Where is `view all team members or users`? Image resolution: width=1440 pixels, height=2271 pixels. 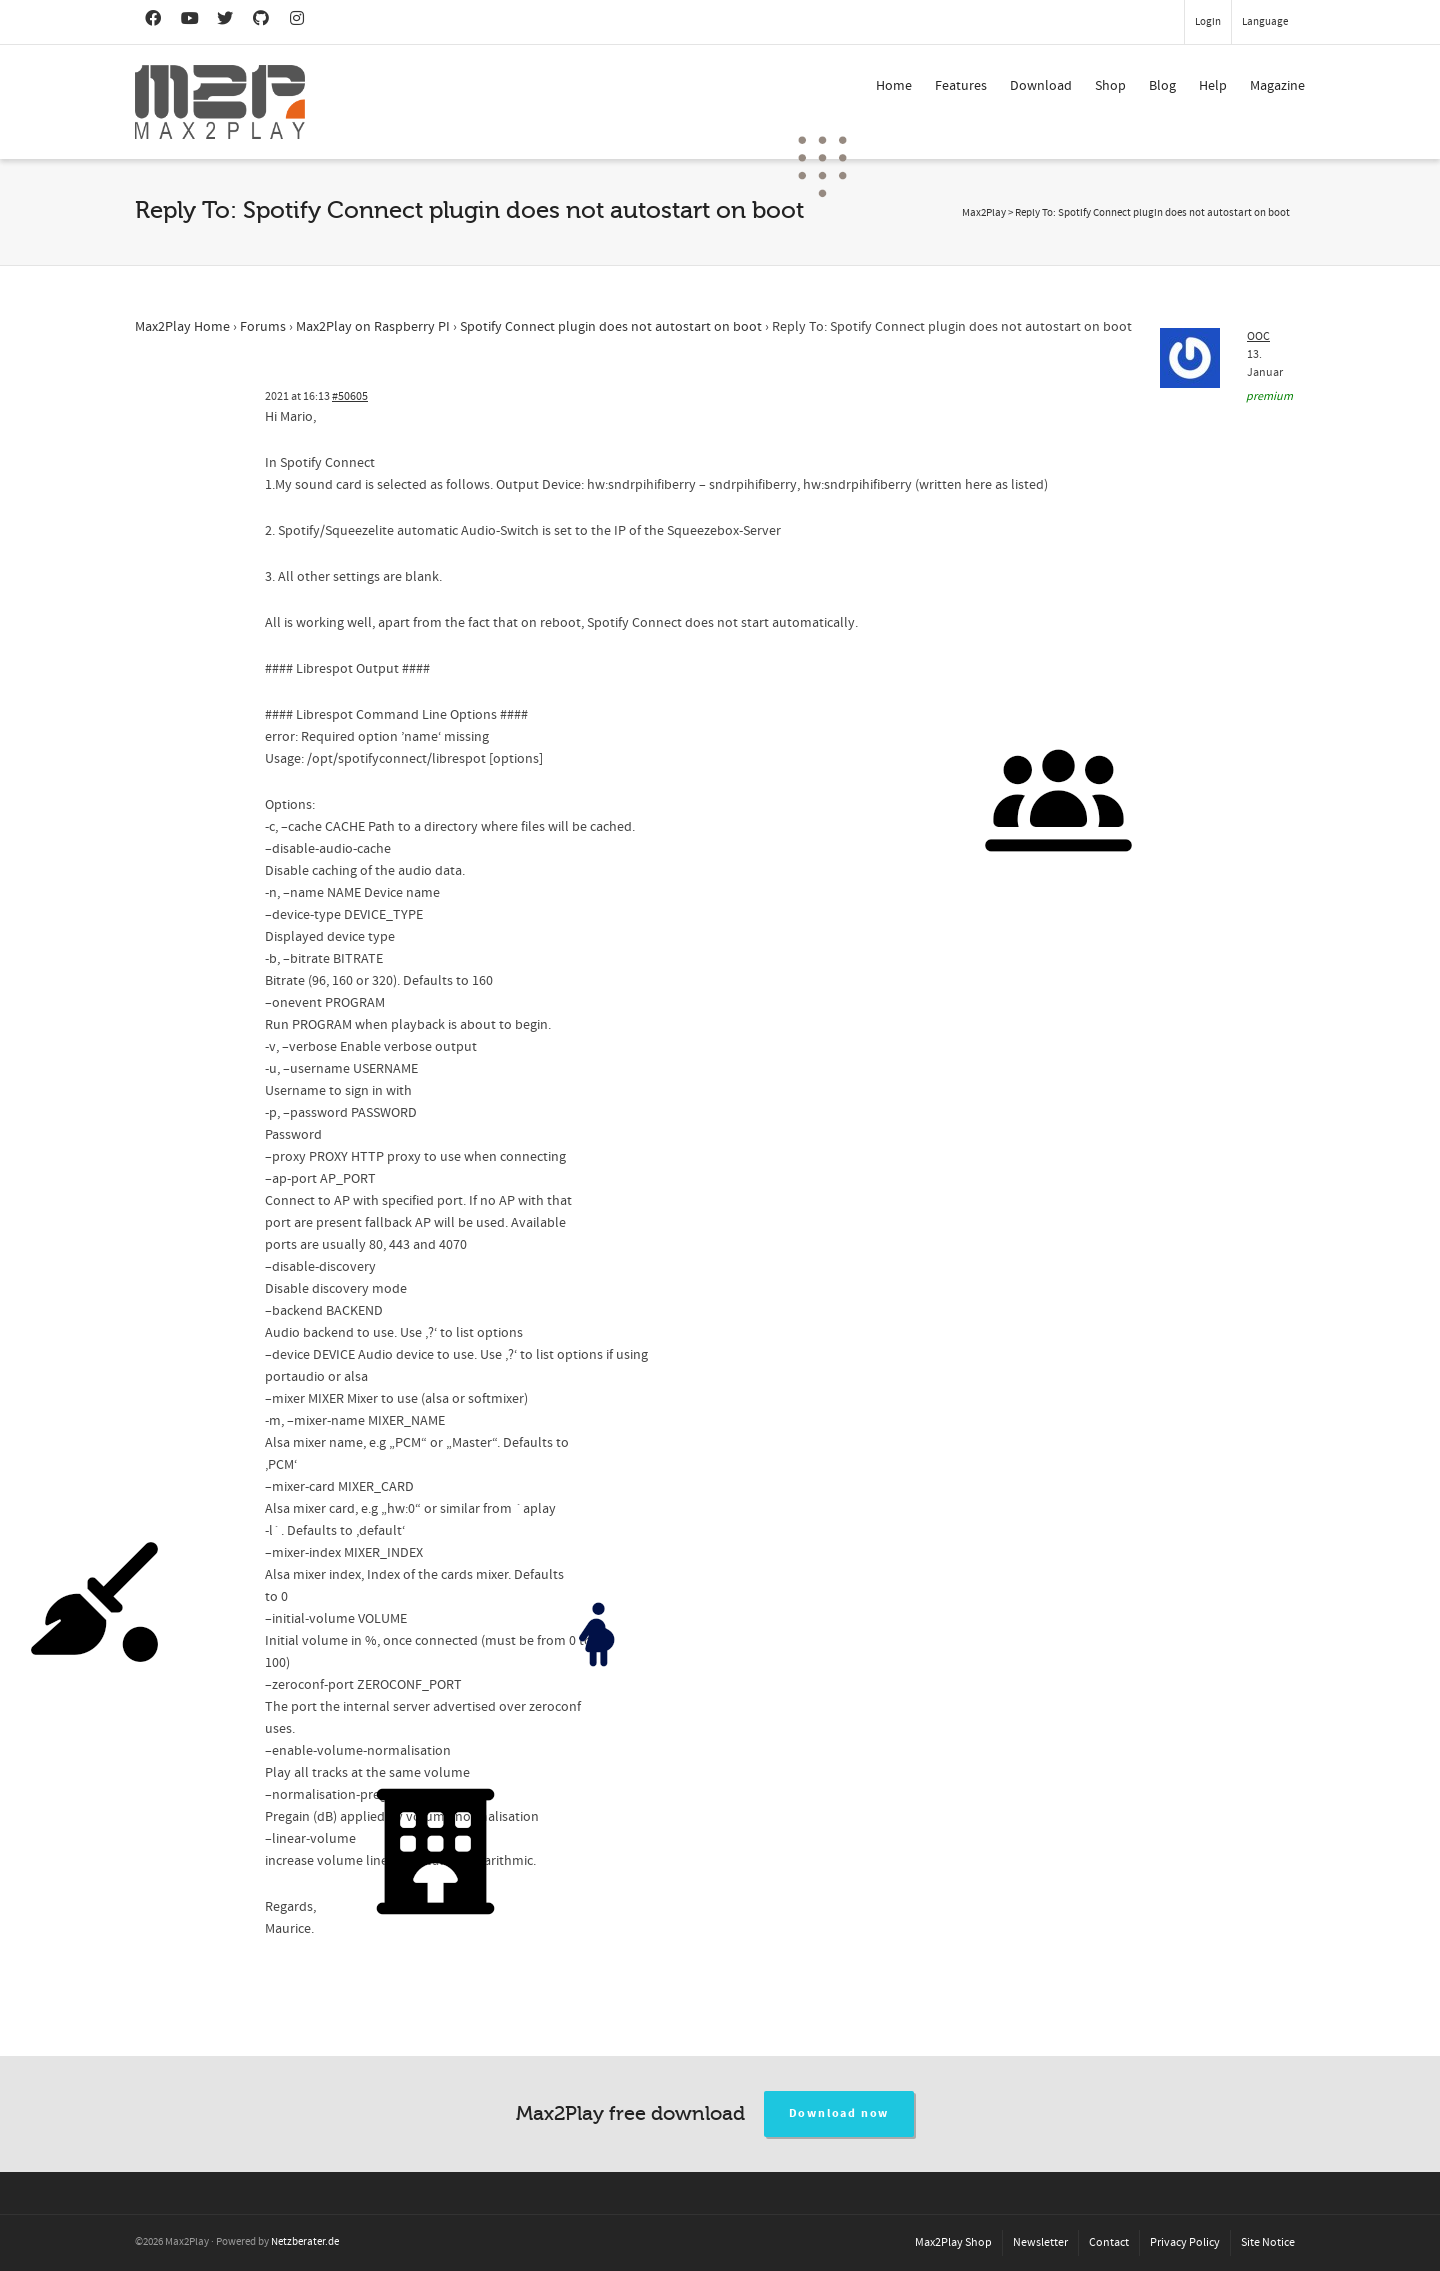 view all team members or users is located at coordinates (1058, 798).